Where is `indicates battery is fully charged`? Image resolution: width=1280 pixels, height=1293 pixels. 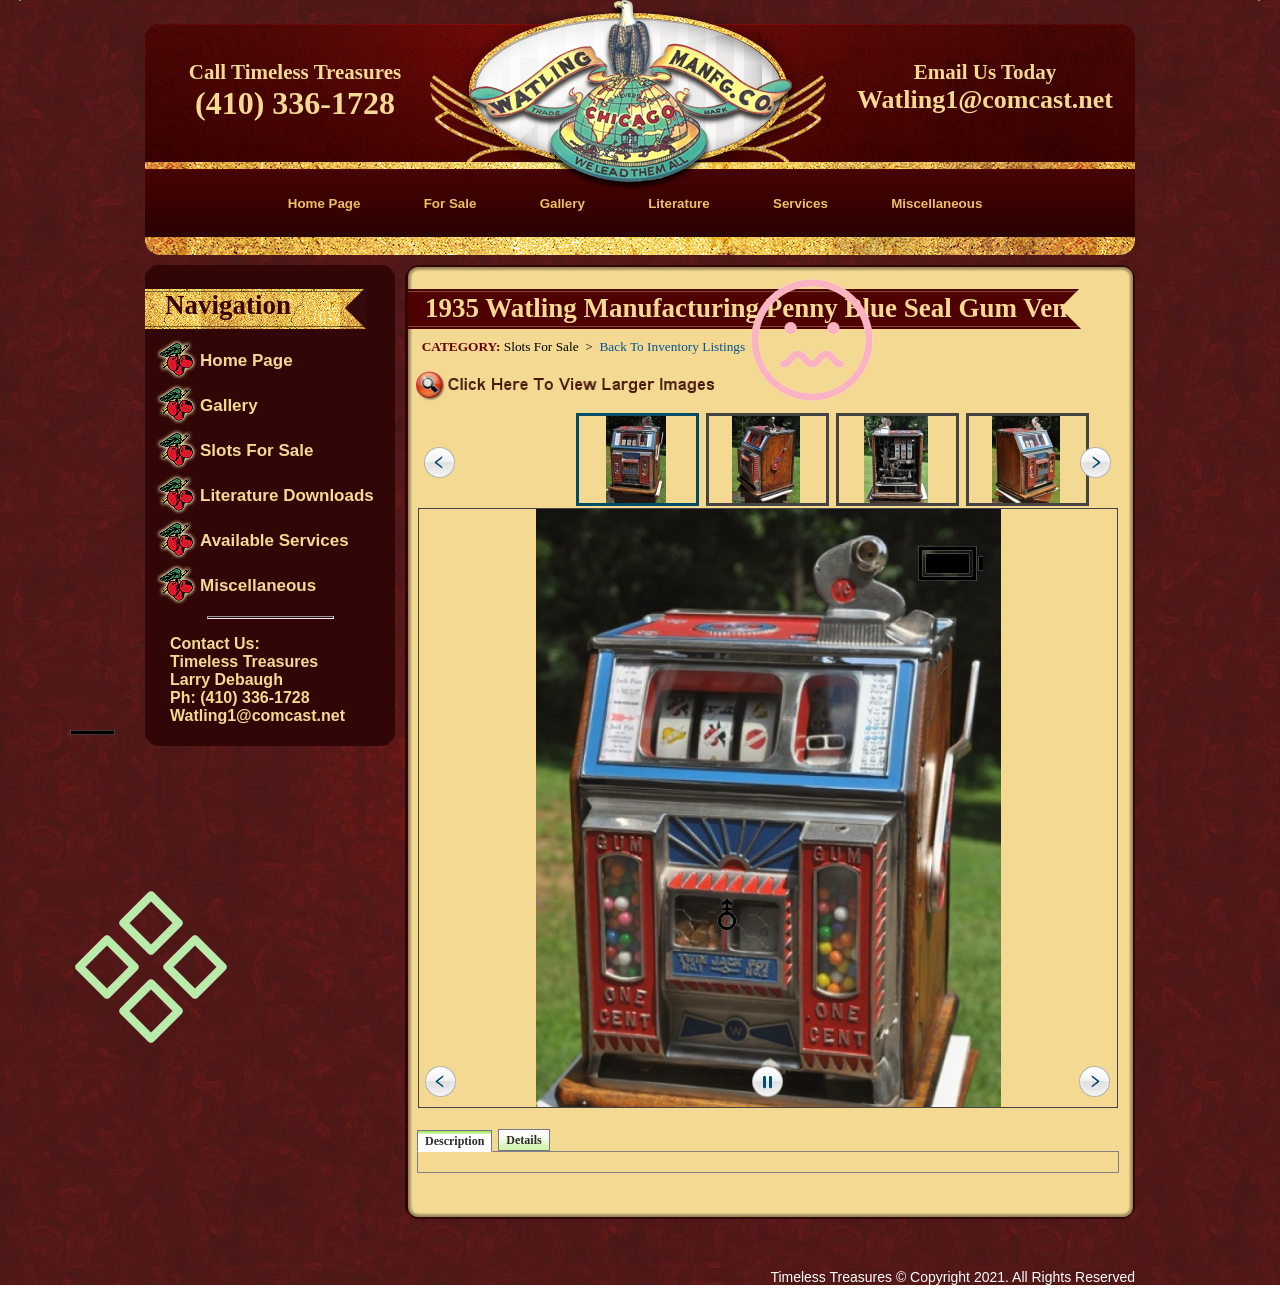 indicates battery is fully charged is located at coordinates (950, 563).